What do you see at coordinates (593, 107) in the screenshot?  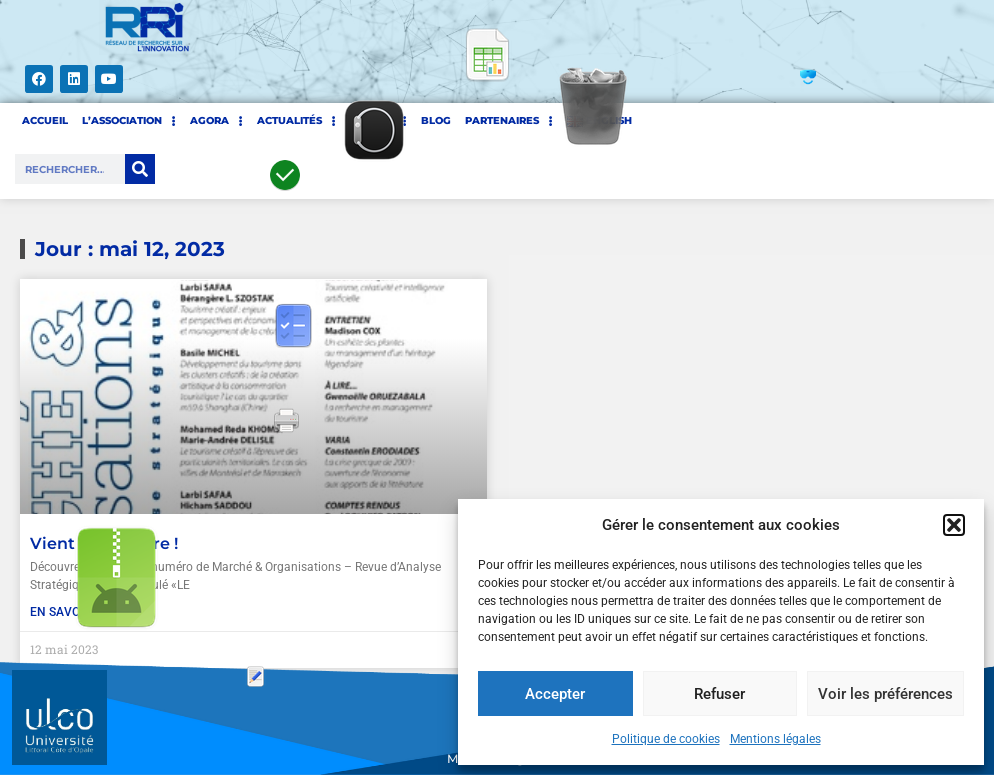 I see `trash bin containing items ready to be emptied` at bounding box center [593, 107].